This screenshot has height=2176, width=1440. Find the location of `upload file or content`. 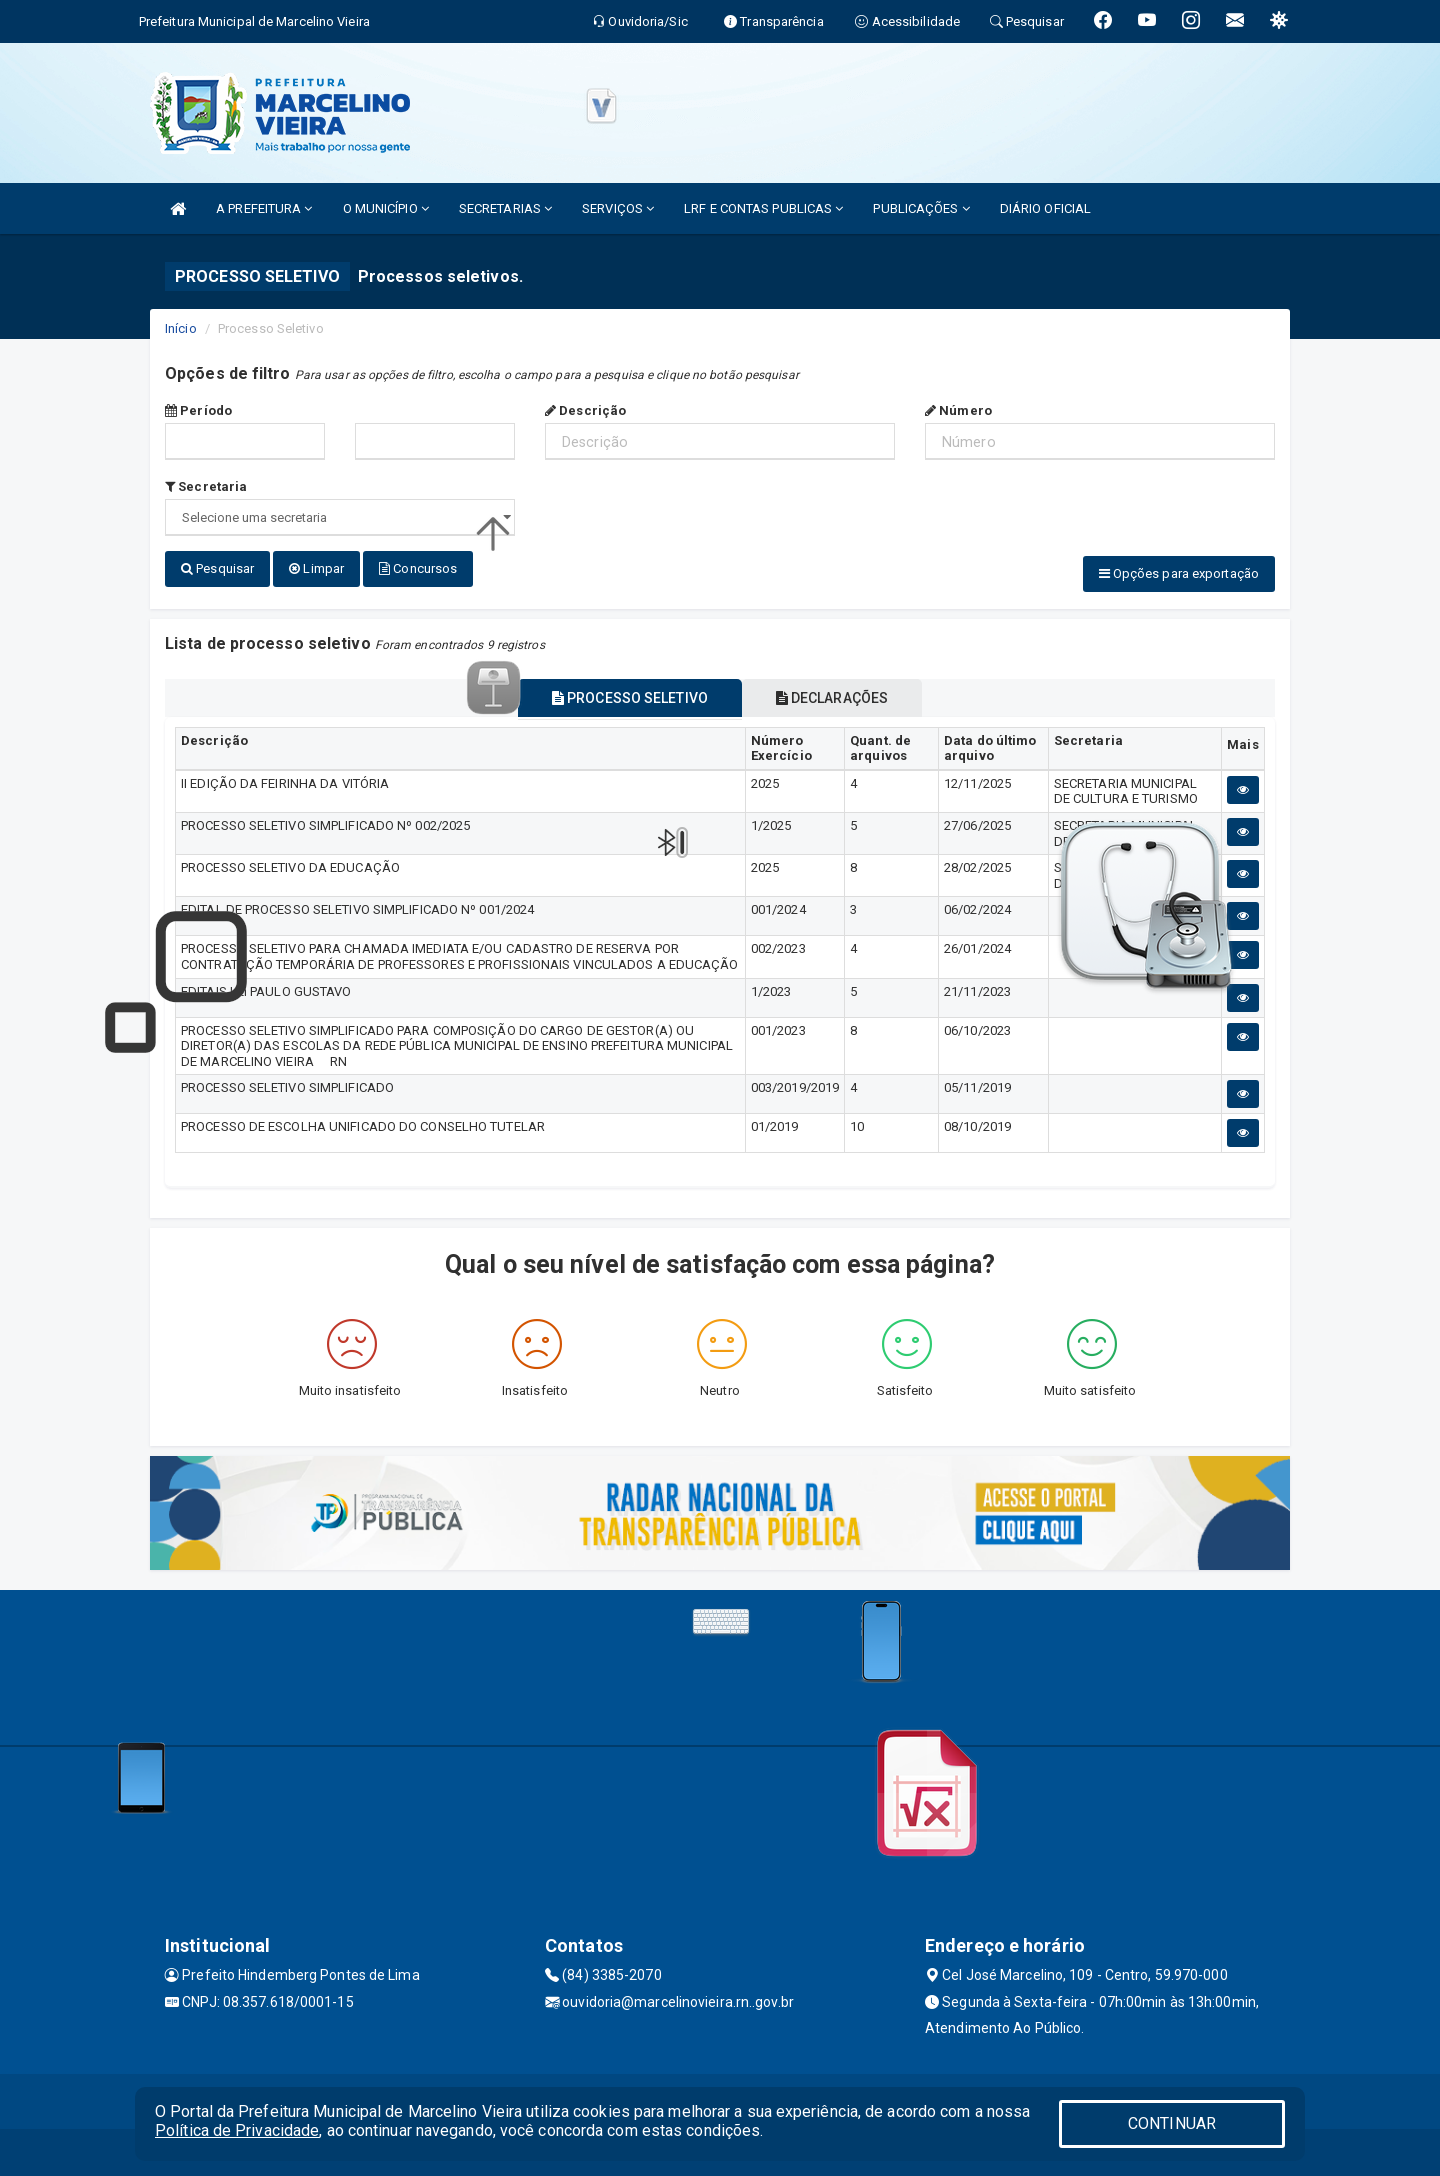

upload file or content is located at coordinates (493, 534).